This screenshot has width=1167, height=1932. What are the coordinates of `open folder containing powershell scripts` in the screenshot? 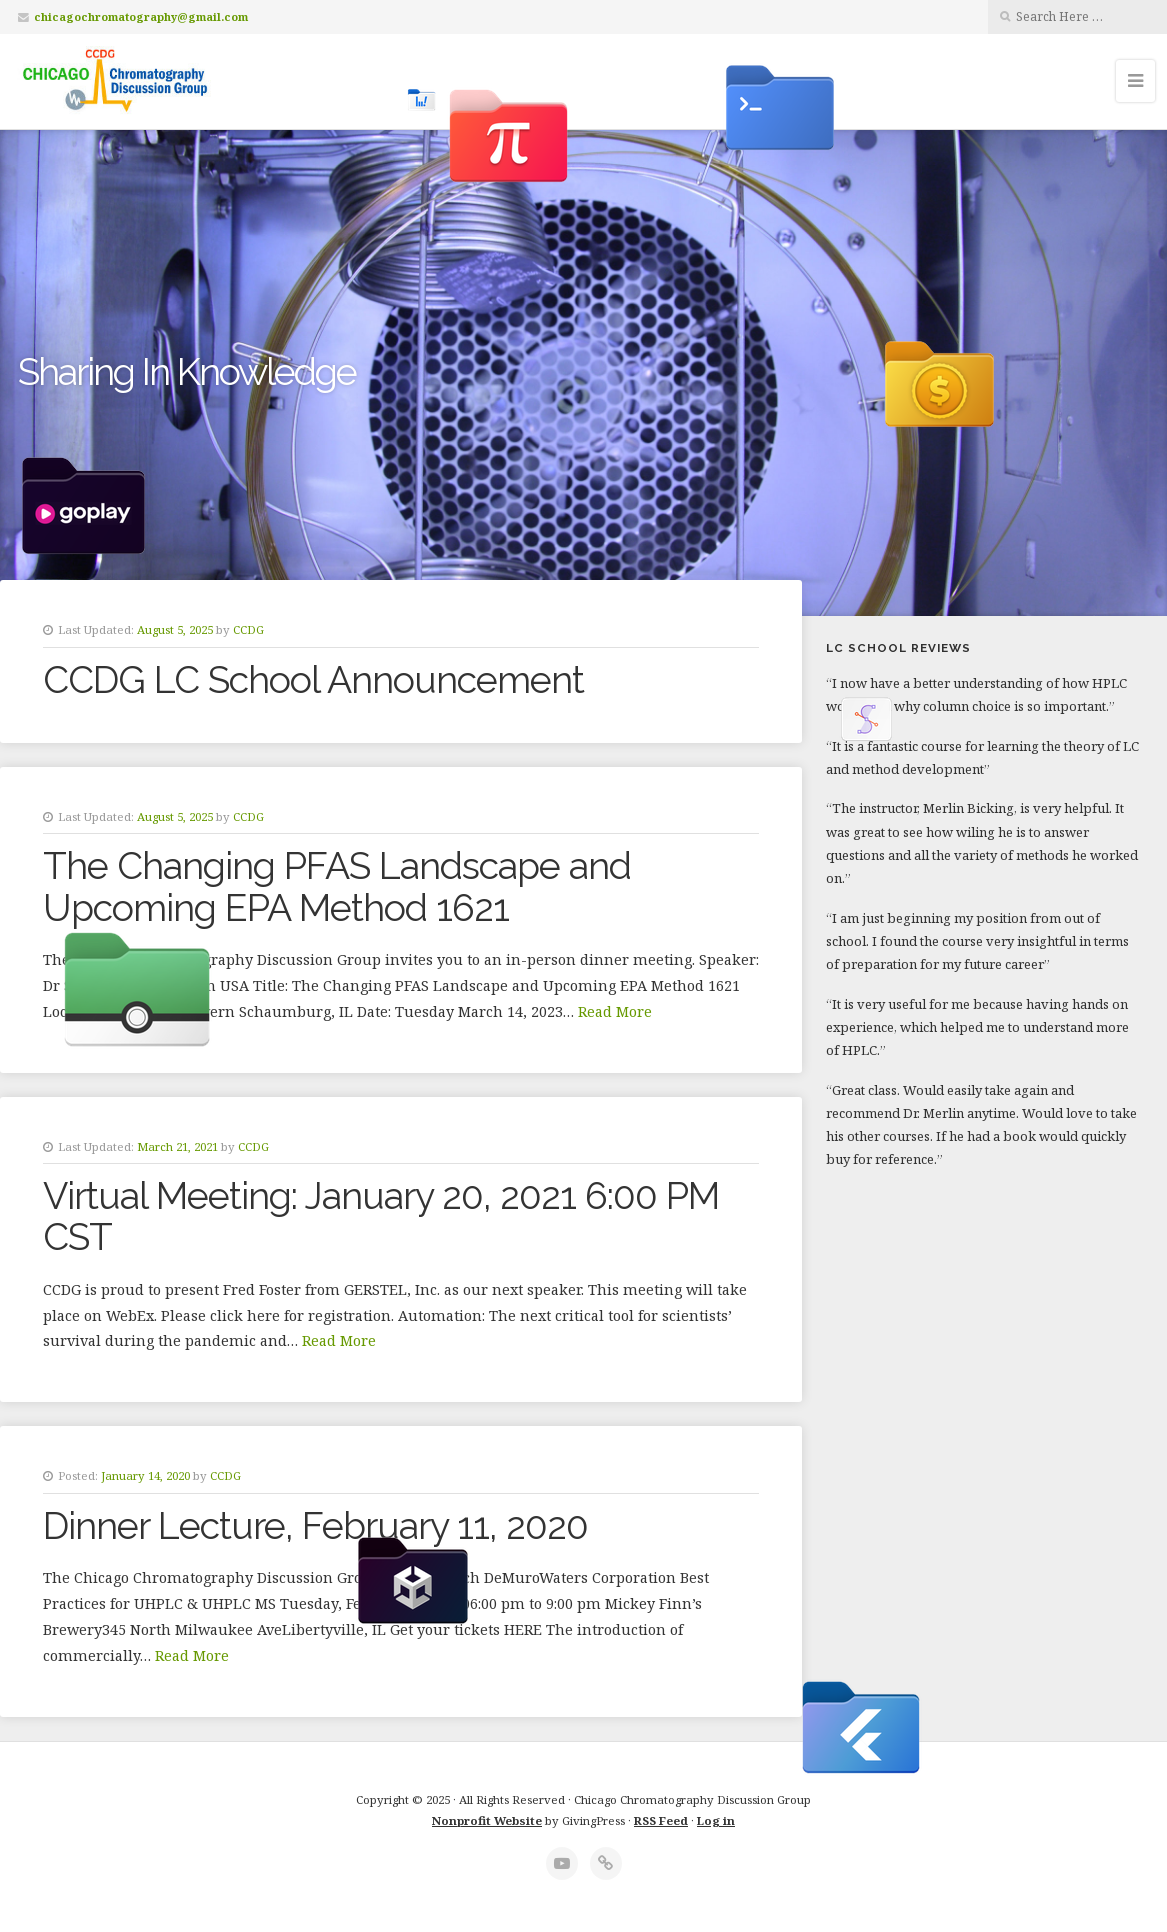 It's located at (779, 110).